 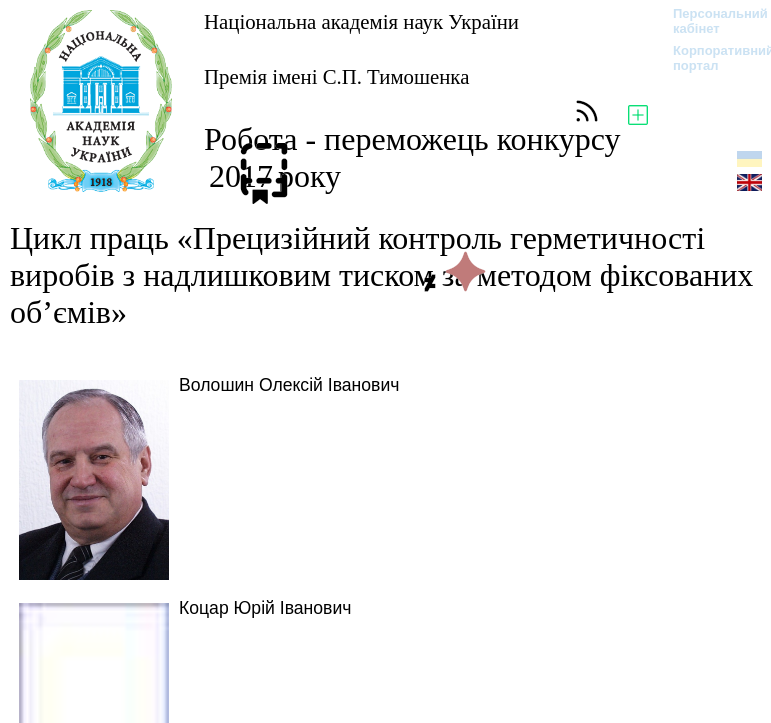 I want to click on deviantart logo, so click(x=430, y=283).